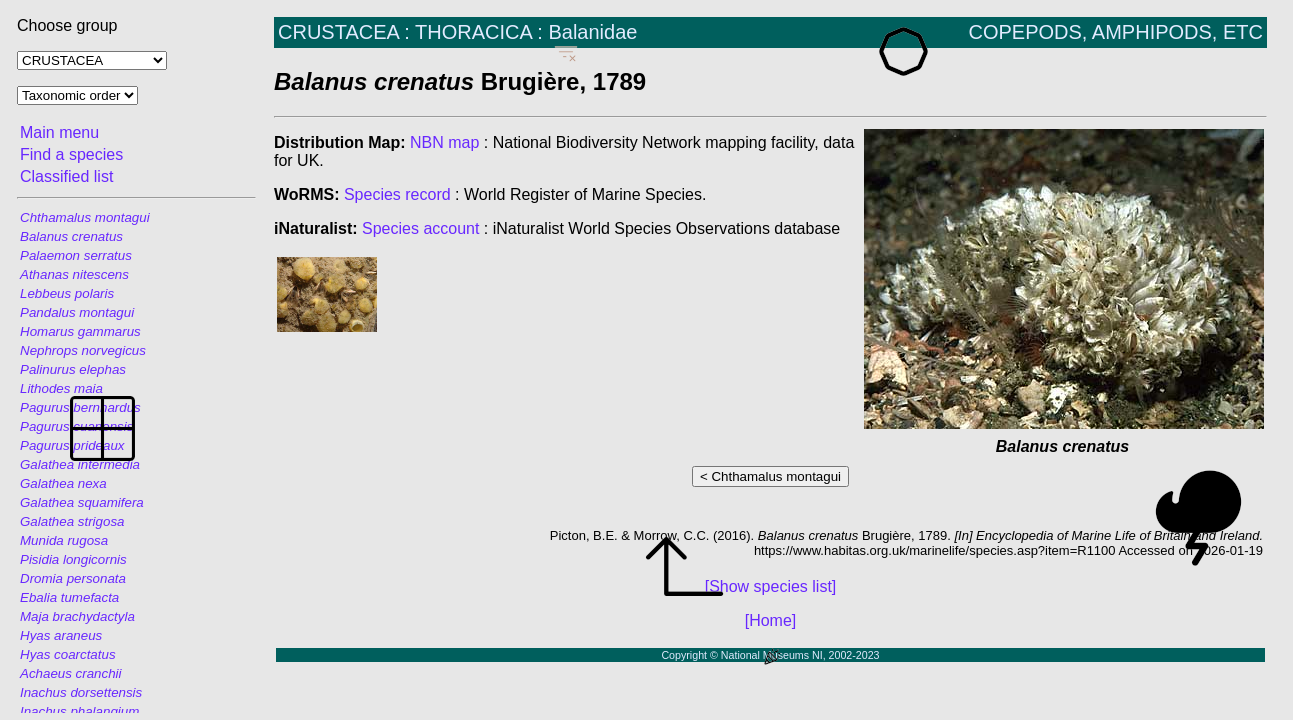 The image size is (1293, 720). I want to click on go back and up to previous level, so click(681, 569).